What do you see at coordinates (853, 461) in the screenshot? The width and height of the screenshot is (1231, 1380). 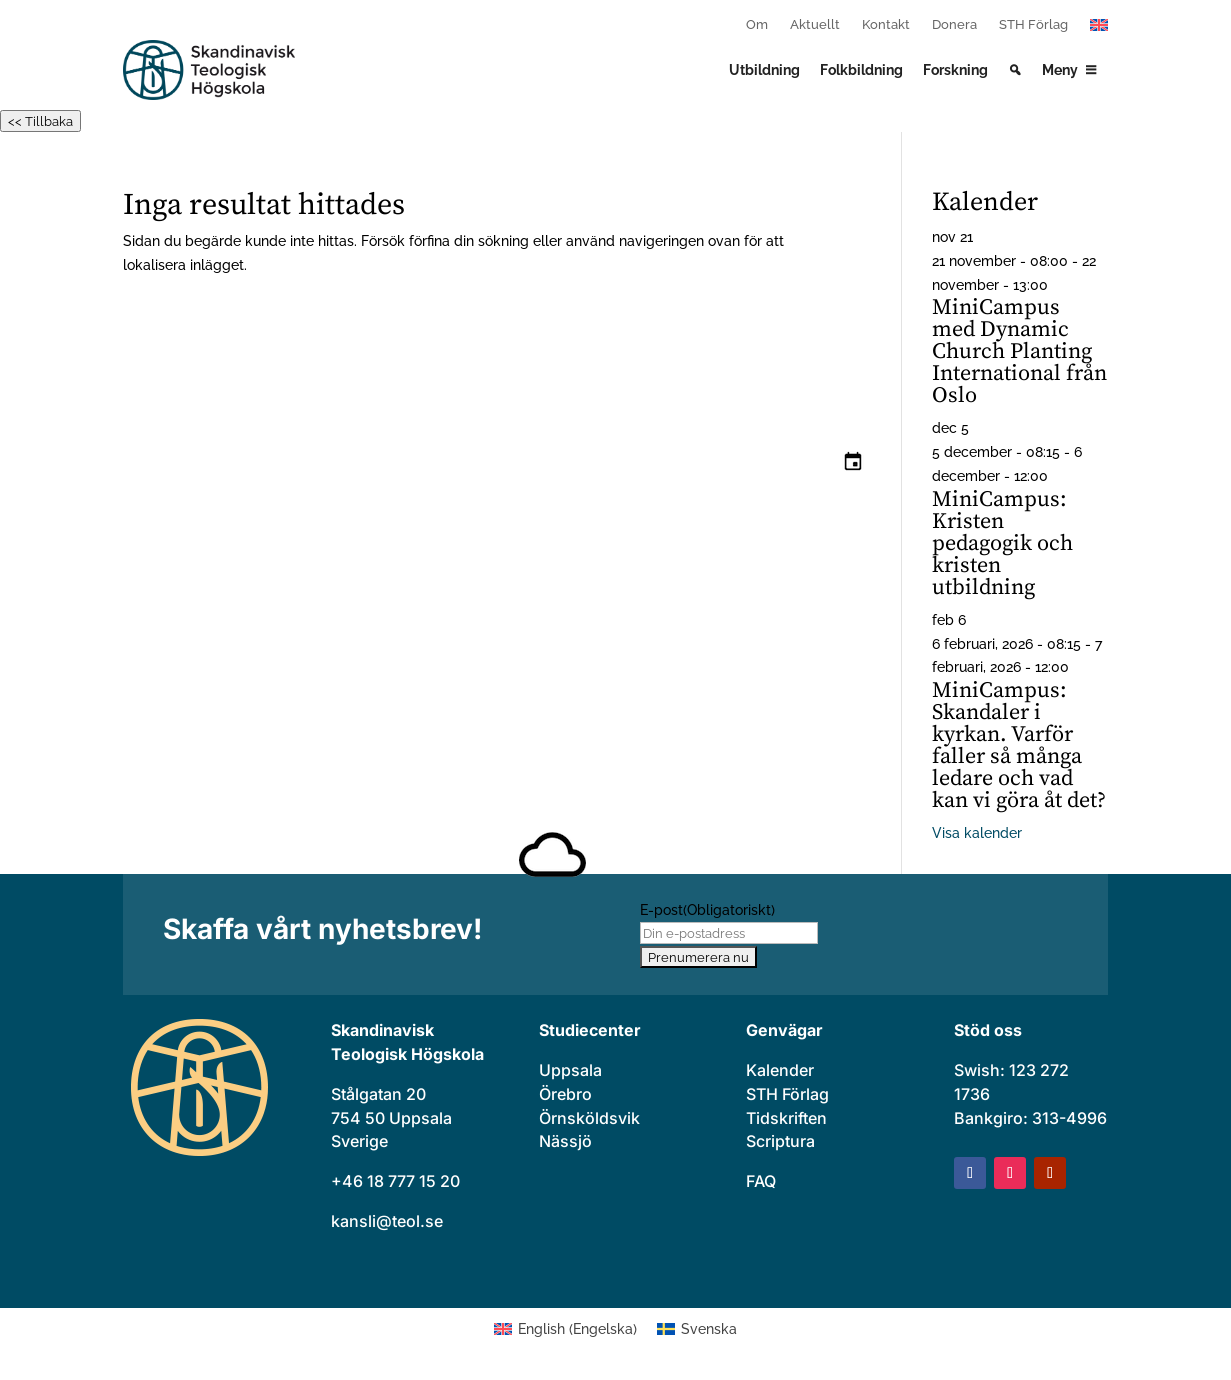 I see `view calendar or scheduled events` at bounding box center [853, 461].